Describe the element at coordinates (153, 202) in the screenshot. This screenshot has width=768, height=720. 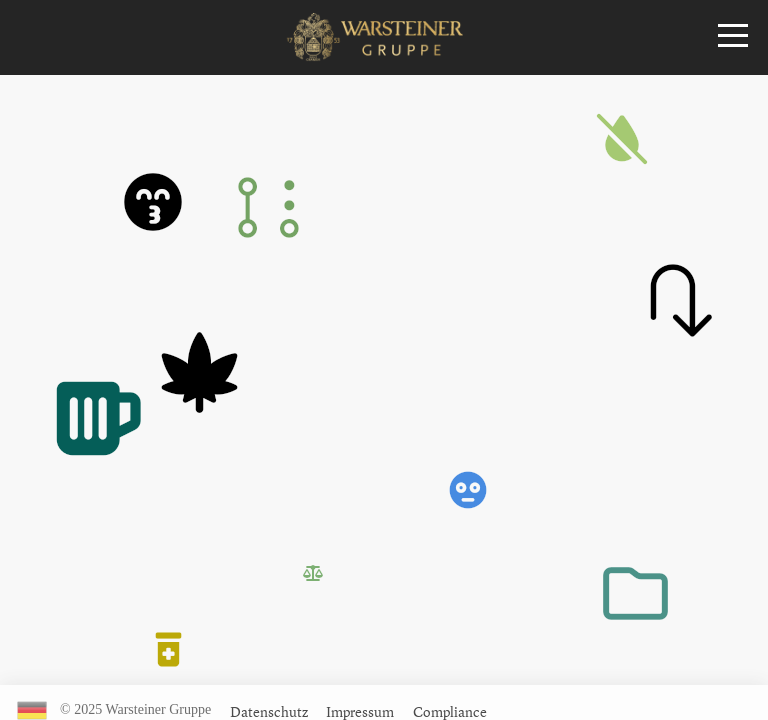
I see `send a kiss or affectionate reaction` at that location.